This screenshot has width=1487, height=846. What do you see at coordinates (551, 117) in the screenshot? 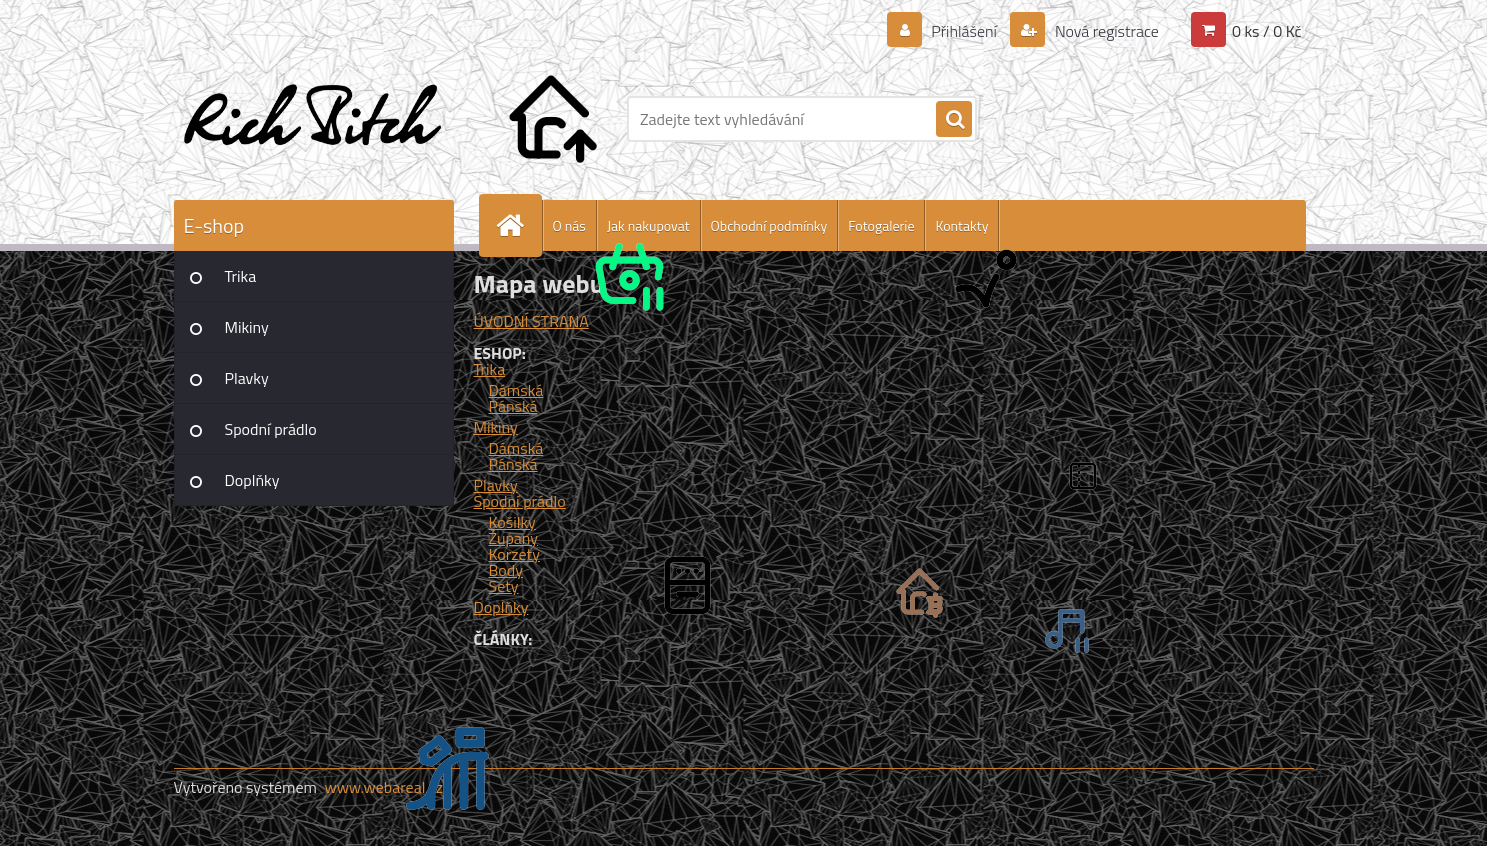
I see `navigate up to home directory` at bounding box center [551, 117].